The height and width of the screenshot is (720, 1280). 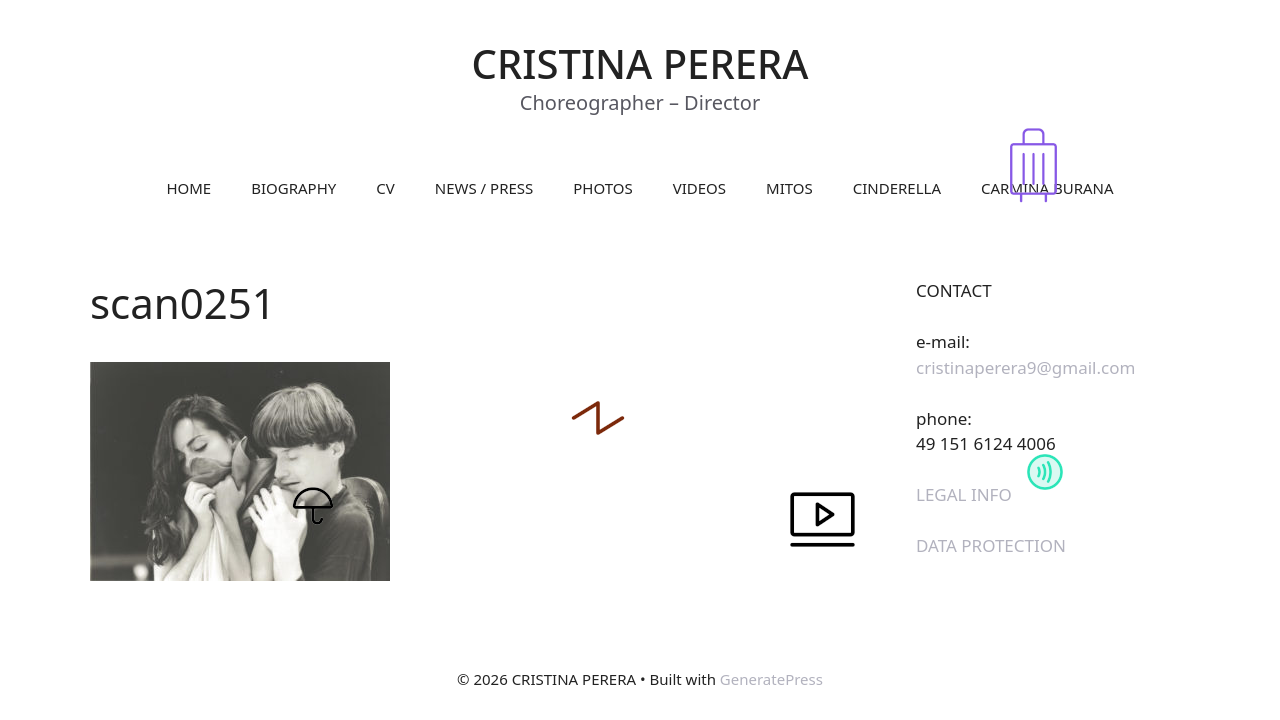 I want to click on tap to pay with contactless payment, so click(x=1045, y=472).